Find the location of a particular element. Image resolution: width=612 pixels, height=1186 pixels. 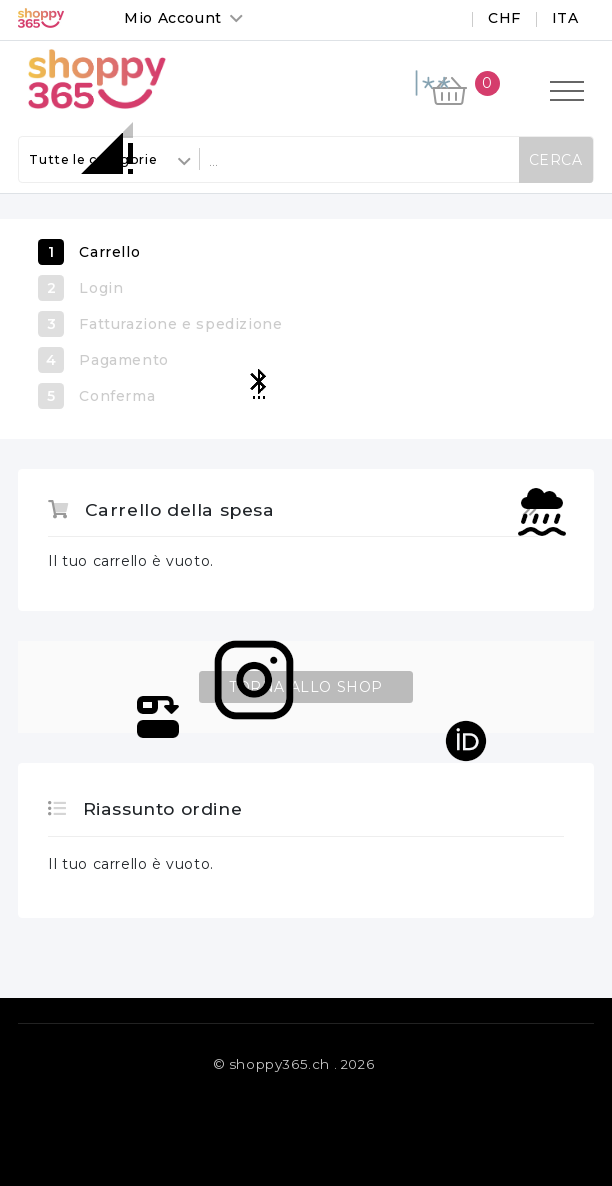

link to ORCID researcher profile is located at coordinates (466, 741).